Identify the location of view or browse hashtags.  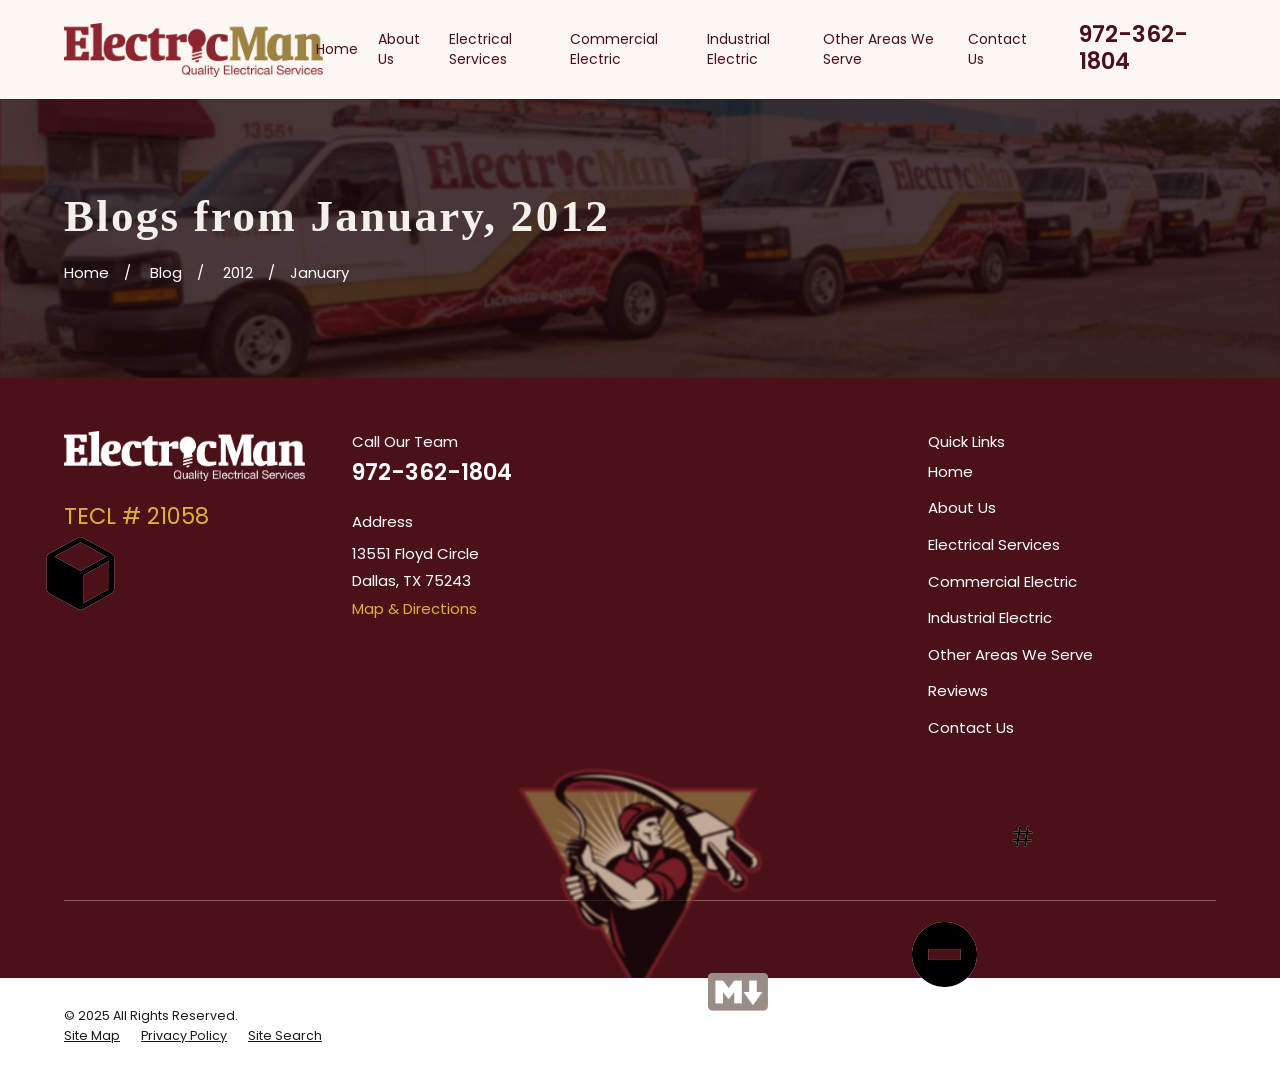
(1022, 836).